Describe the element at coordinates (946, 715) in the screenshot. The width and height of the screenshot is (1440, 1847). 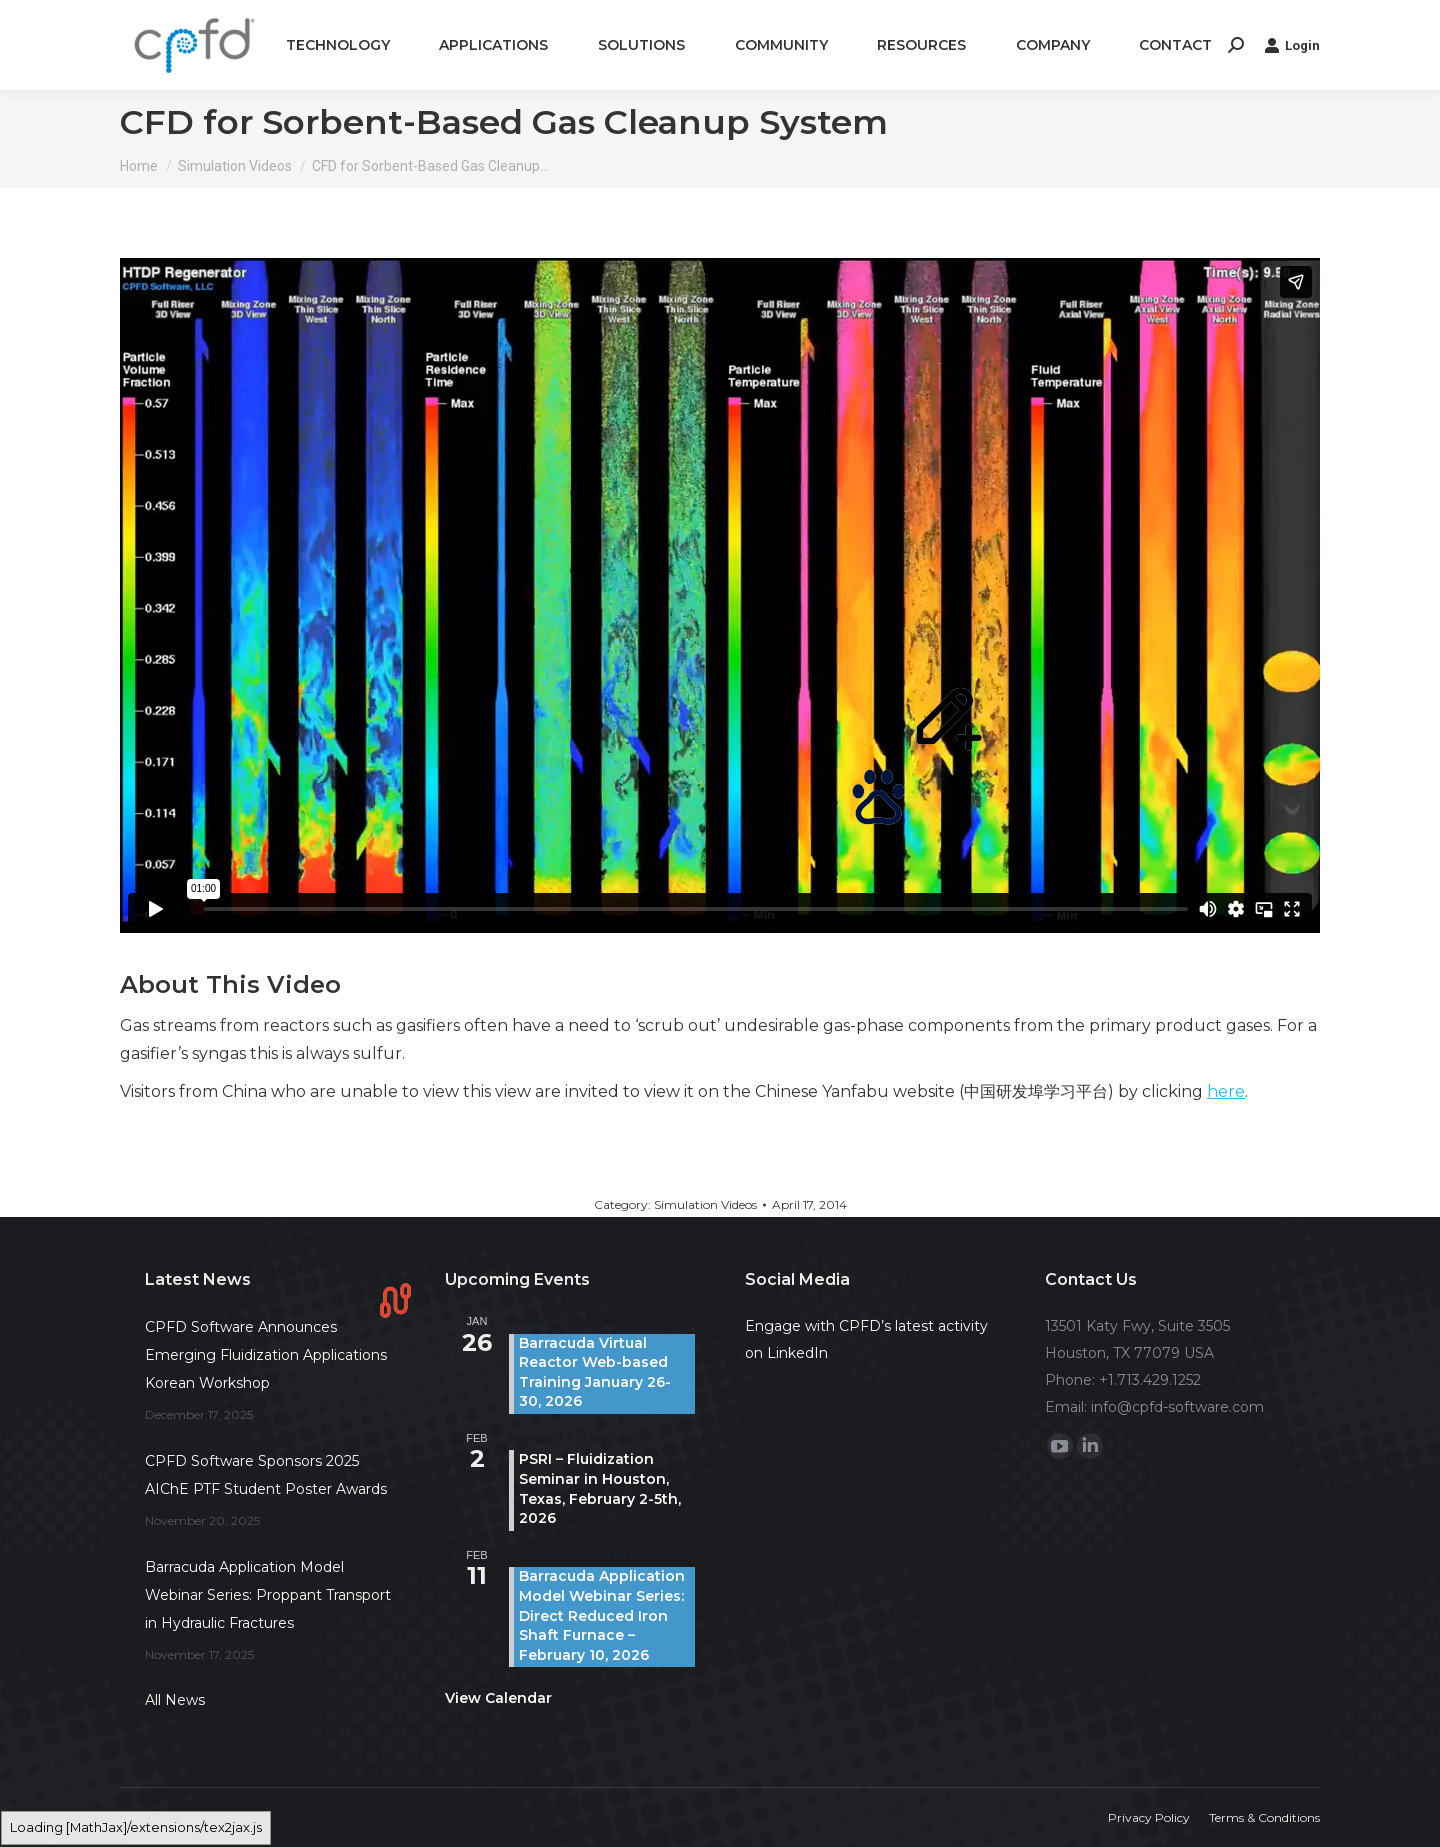
I see `create a new note or document` at that location.